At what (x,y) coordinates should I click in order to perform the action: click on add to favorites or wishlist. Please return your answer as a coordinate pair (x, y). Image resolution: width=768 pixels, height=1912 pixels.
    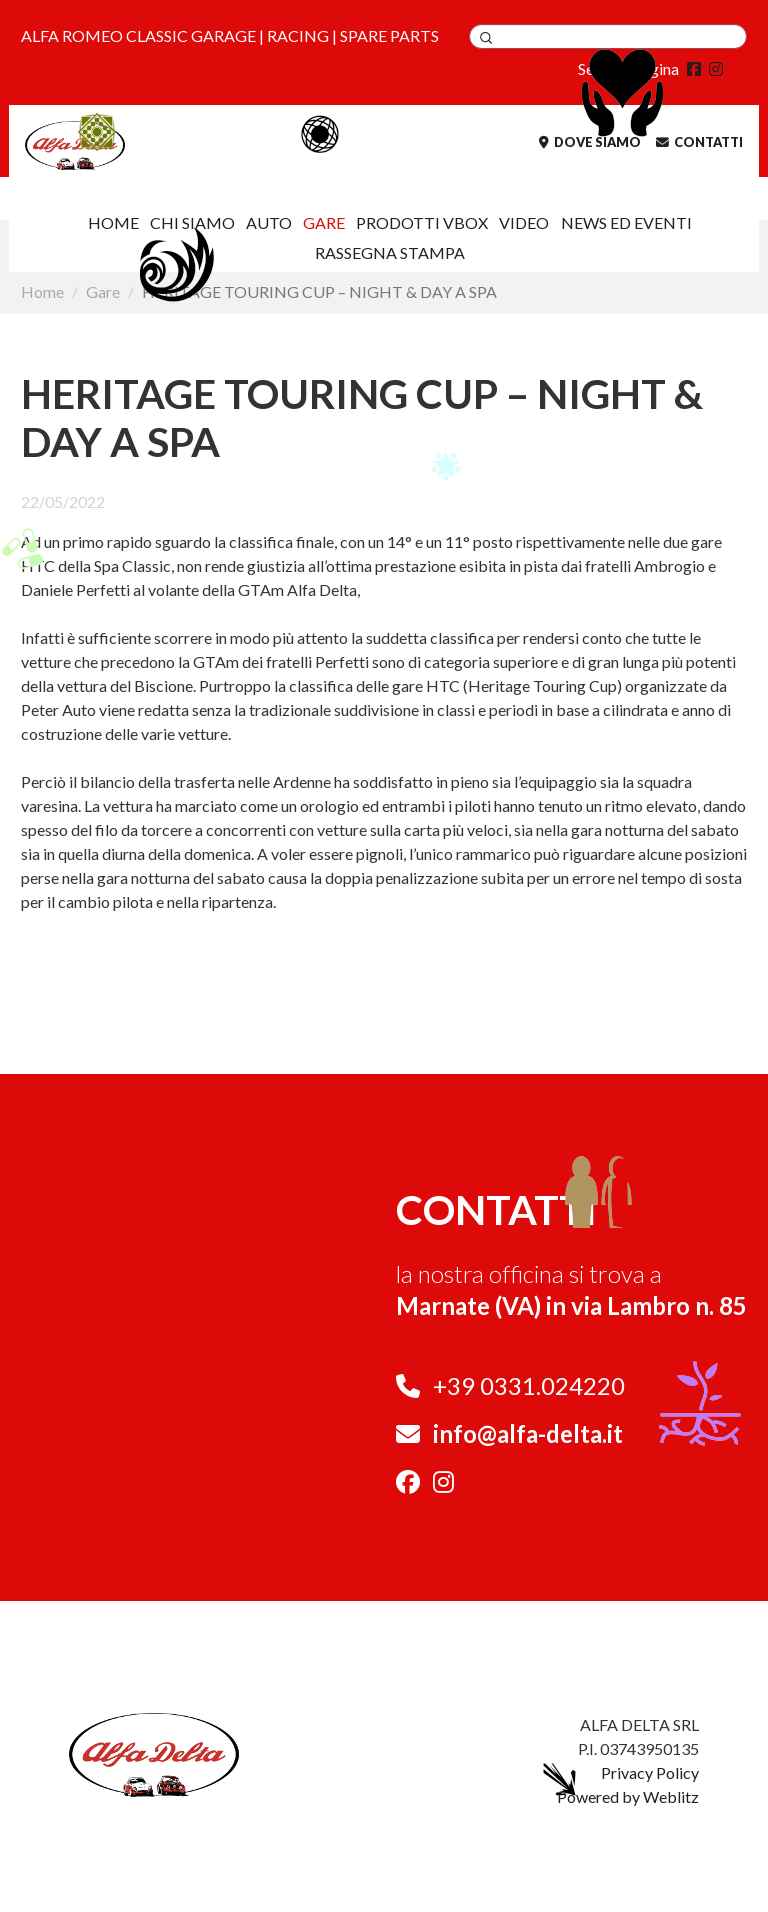
    Looking at the image, I should click on (622, 92).